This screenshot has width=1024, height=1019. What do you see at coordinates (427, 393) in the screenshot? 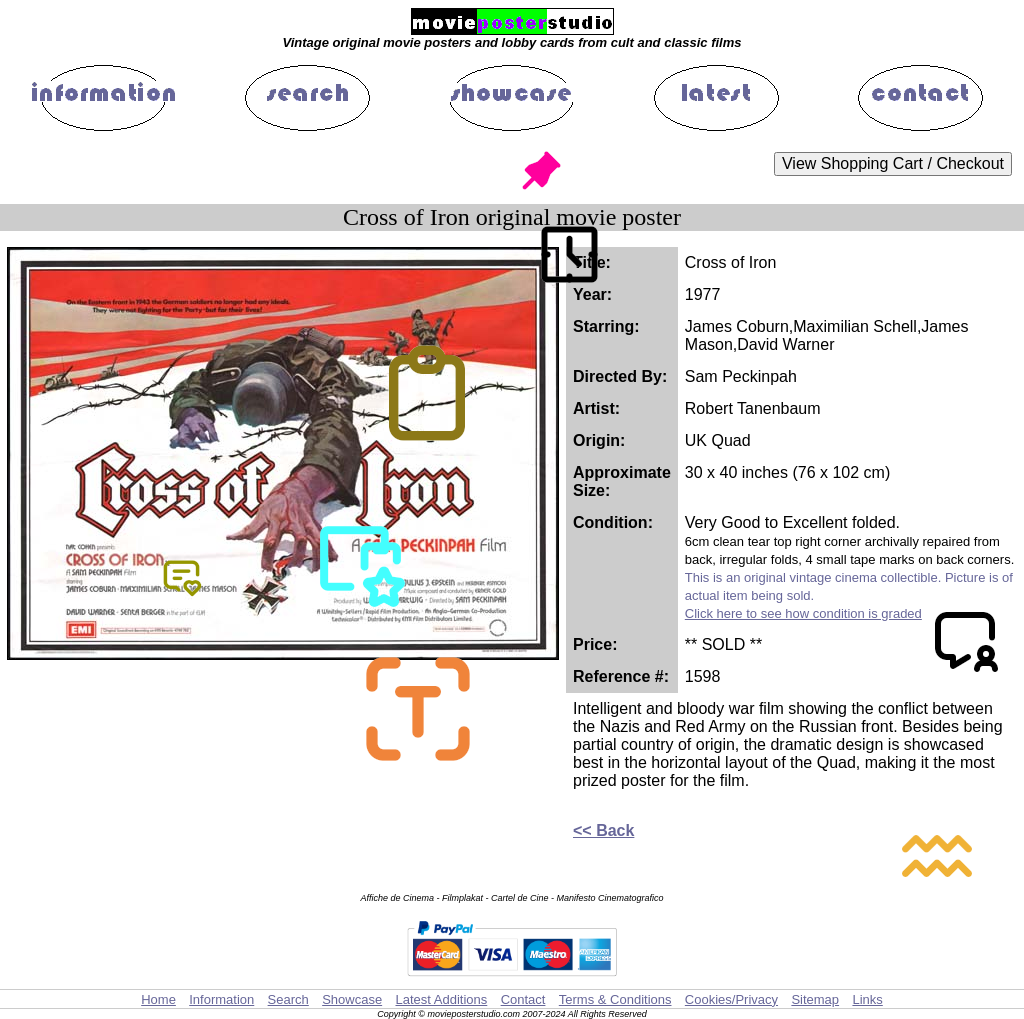
I see `copy to clipboard` at bounding box center [427, 393].